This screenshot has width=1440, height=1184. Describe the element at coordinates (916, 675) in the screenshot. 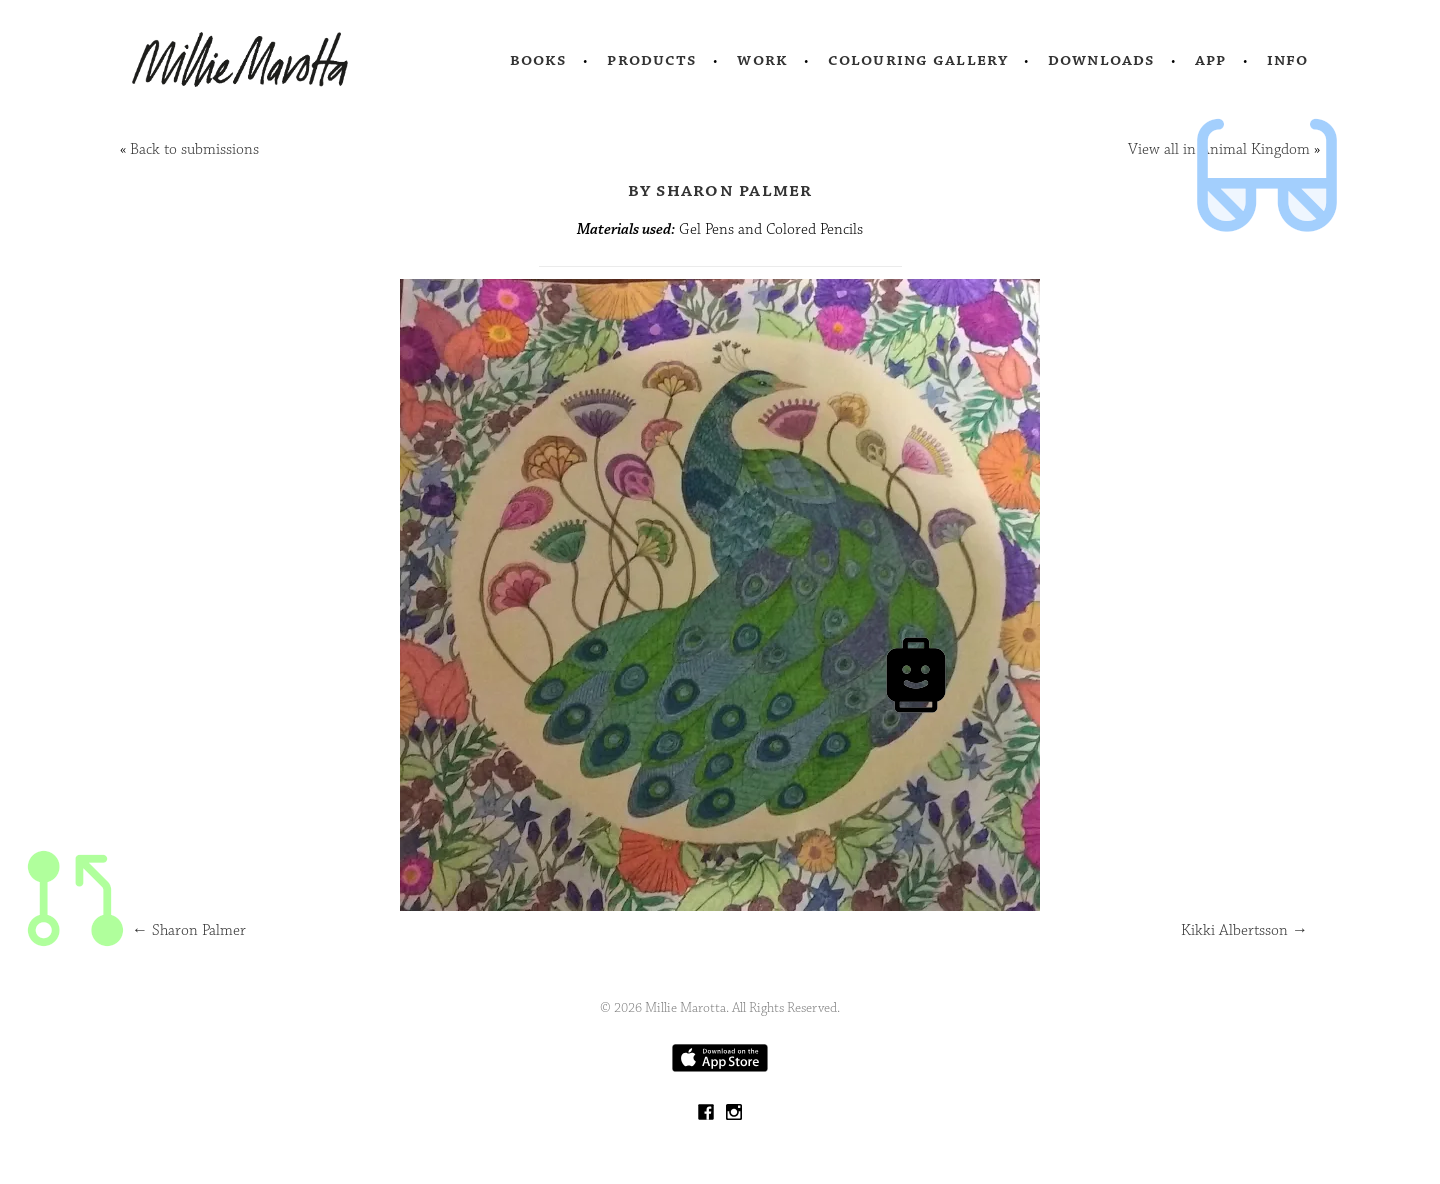

I see `indicates a playful or fun mode` at that location.